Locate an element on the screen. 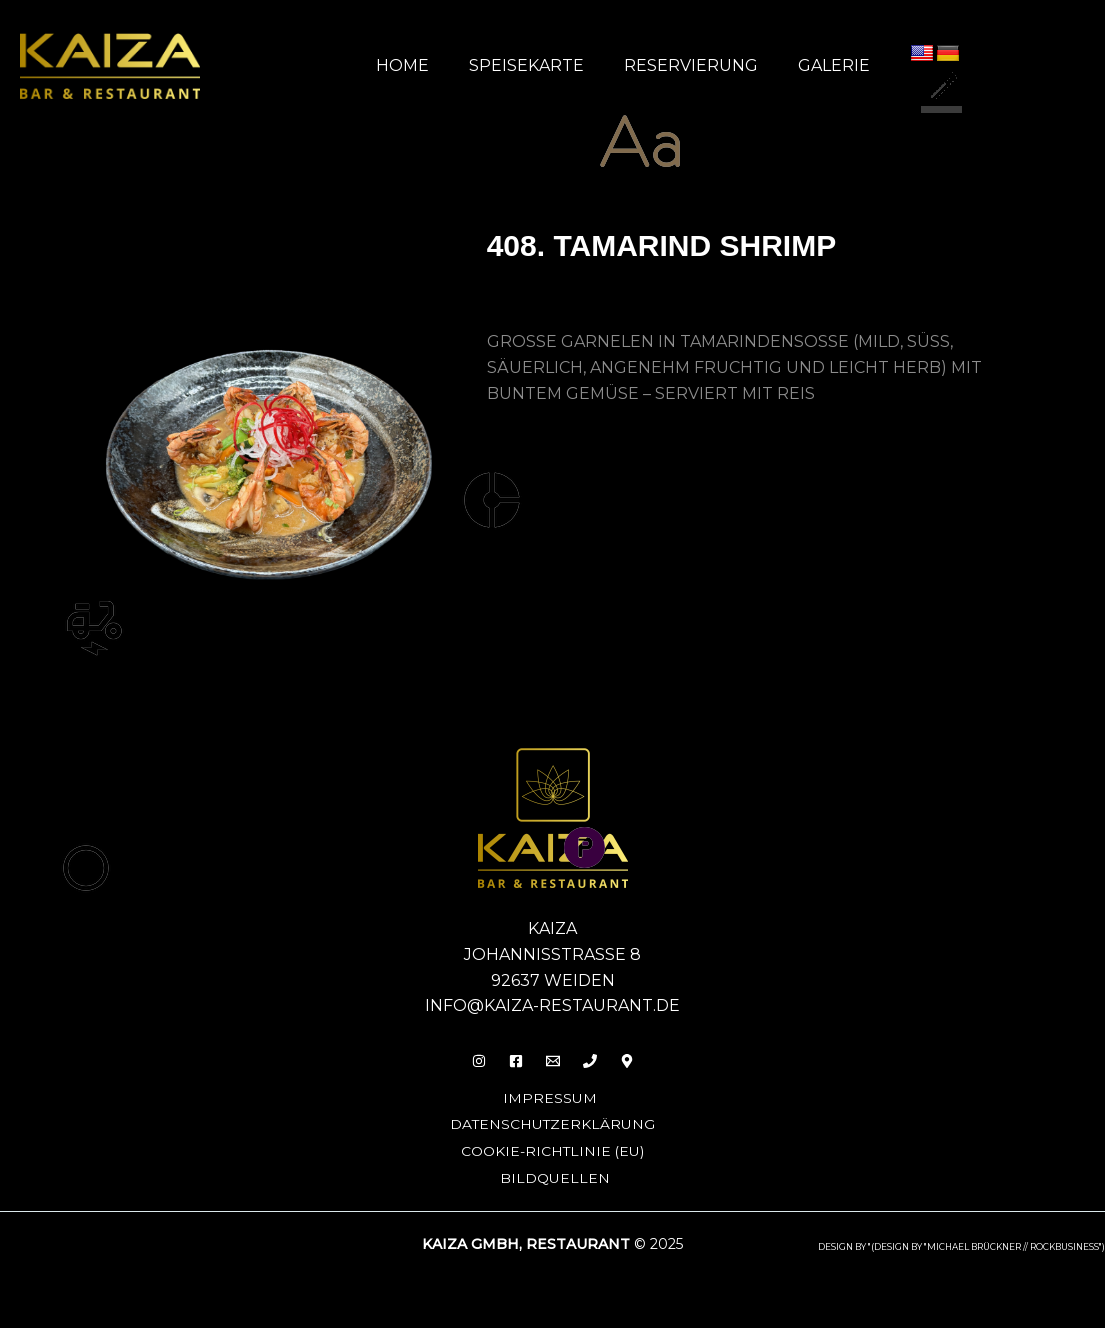 This screenshot has height=1328, width=1105. adjust font or text size settings is located at coordinates (641, 142).